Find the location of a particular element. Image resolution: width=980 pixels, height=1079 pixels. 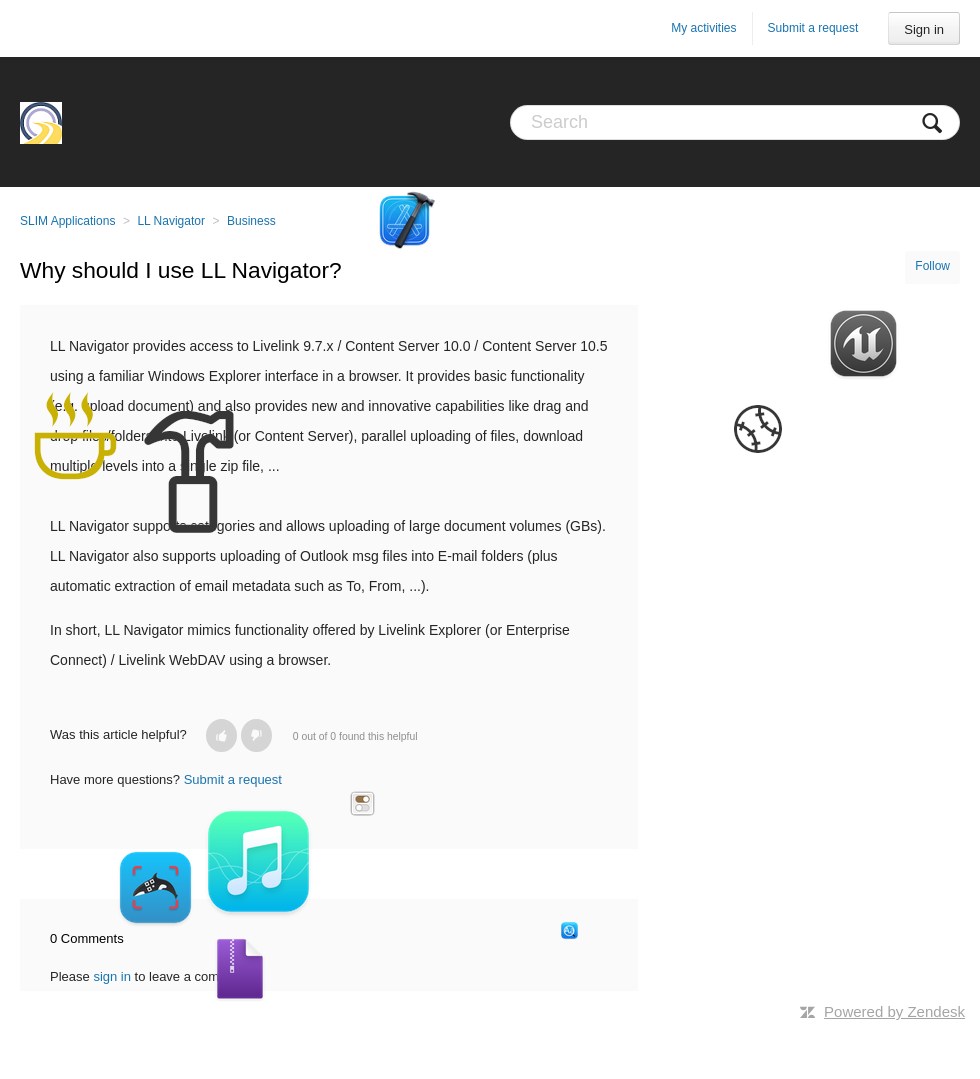

caffeine mode is active, preventing sleep is located at coordinates (75, 438).